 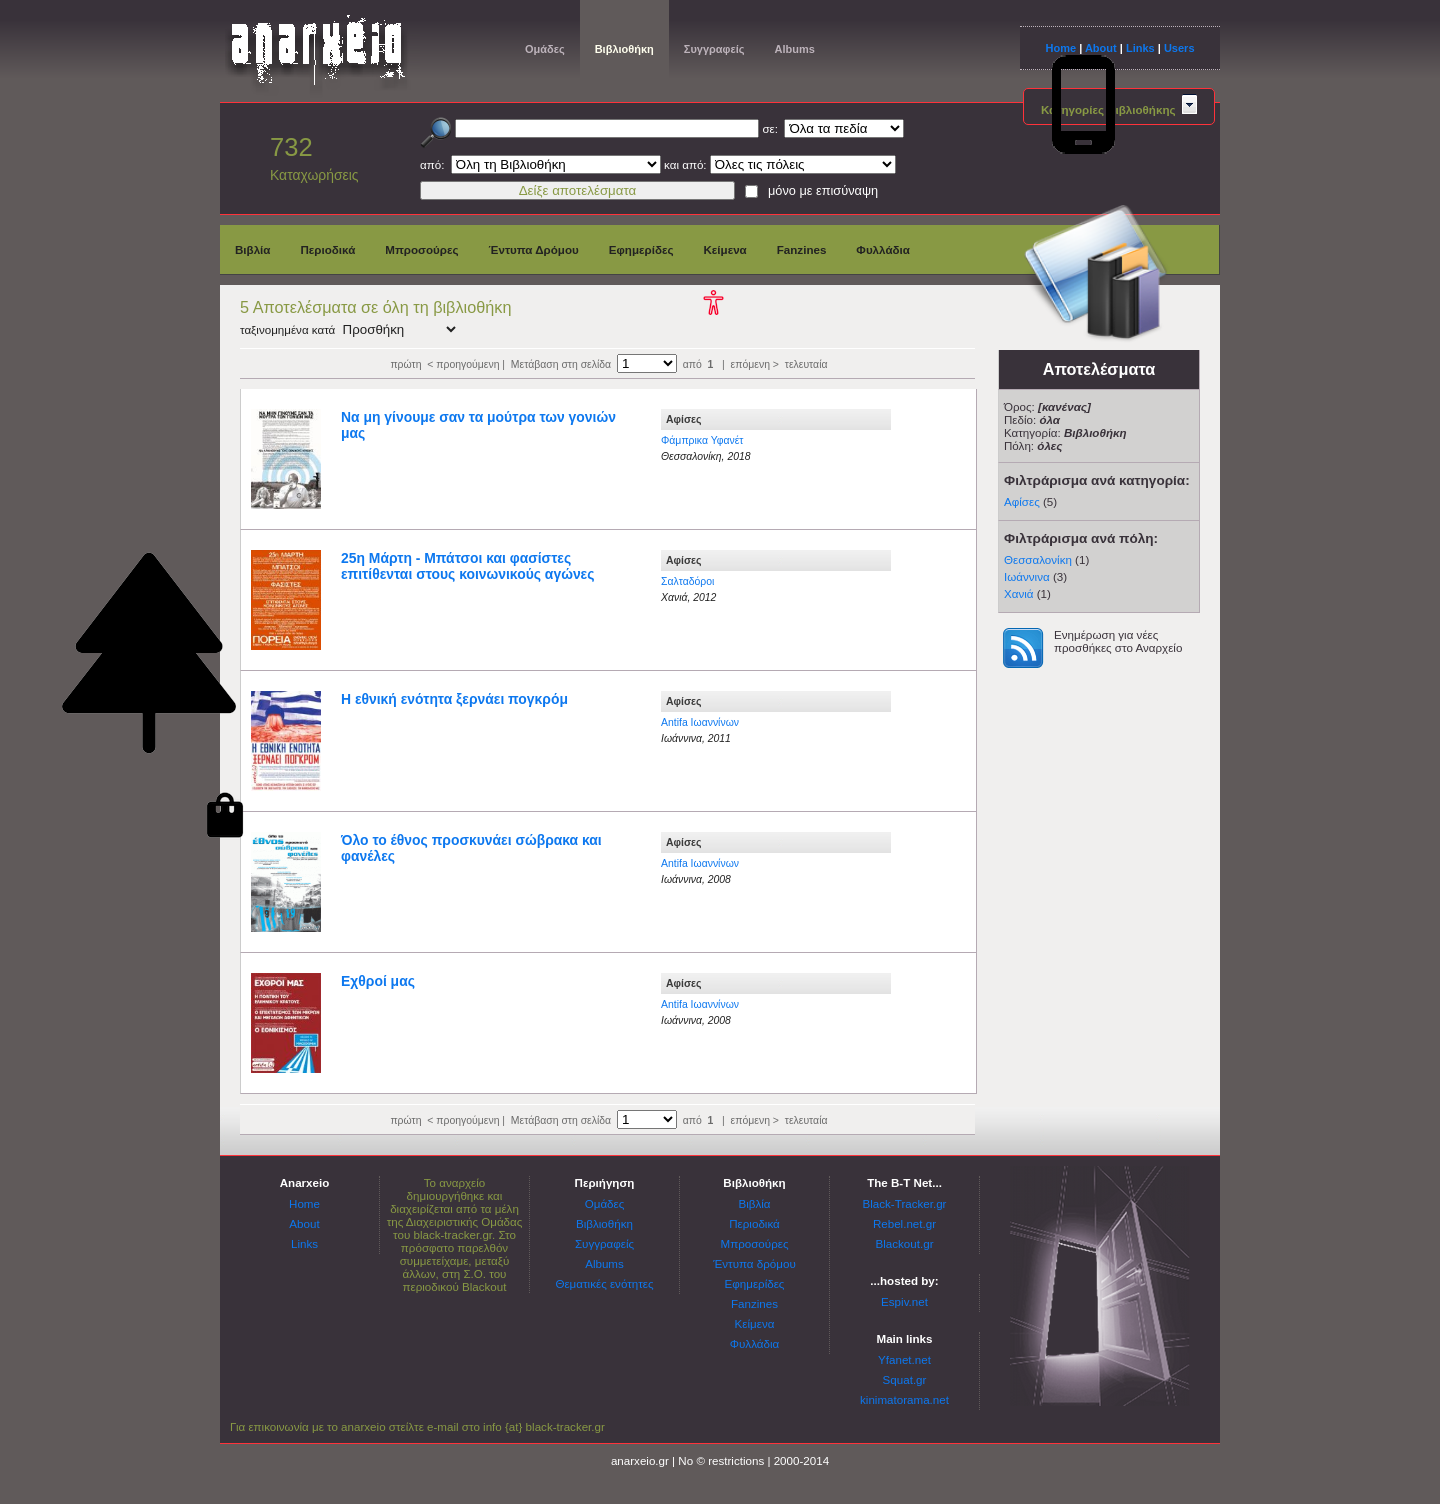 What do you see at coordinates (713, 302) in the screenshot?
I see `access accessibility settings` at bounding box center [713, 302].